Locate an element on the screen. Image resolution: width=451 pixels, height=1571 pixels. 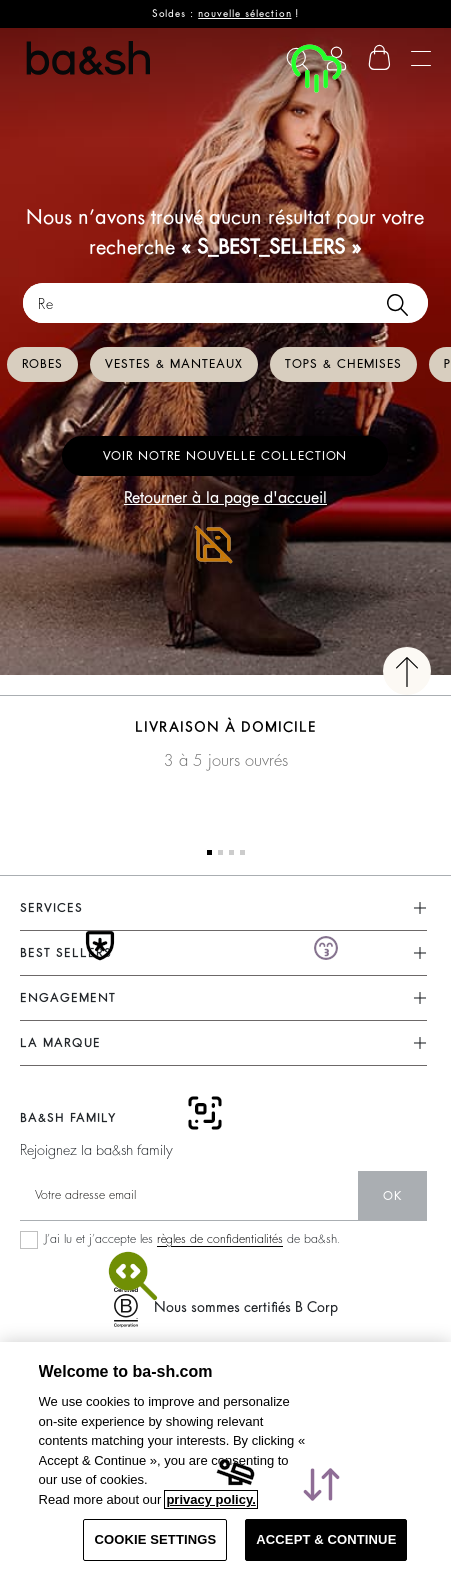
indicates premium or enhanced security status is located at coordinates (100, 944).